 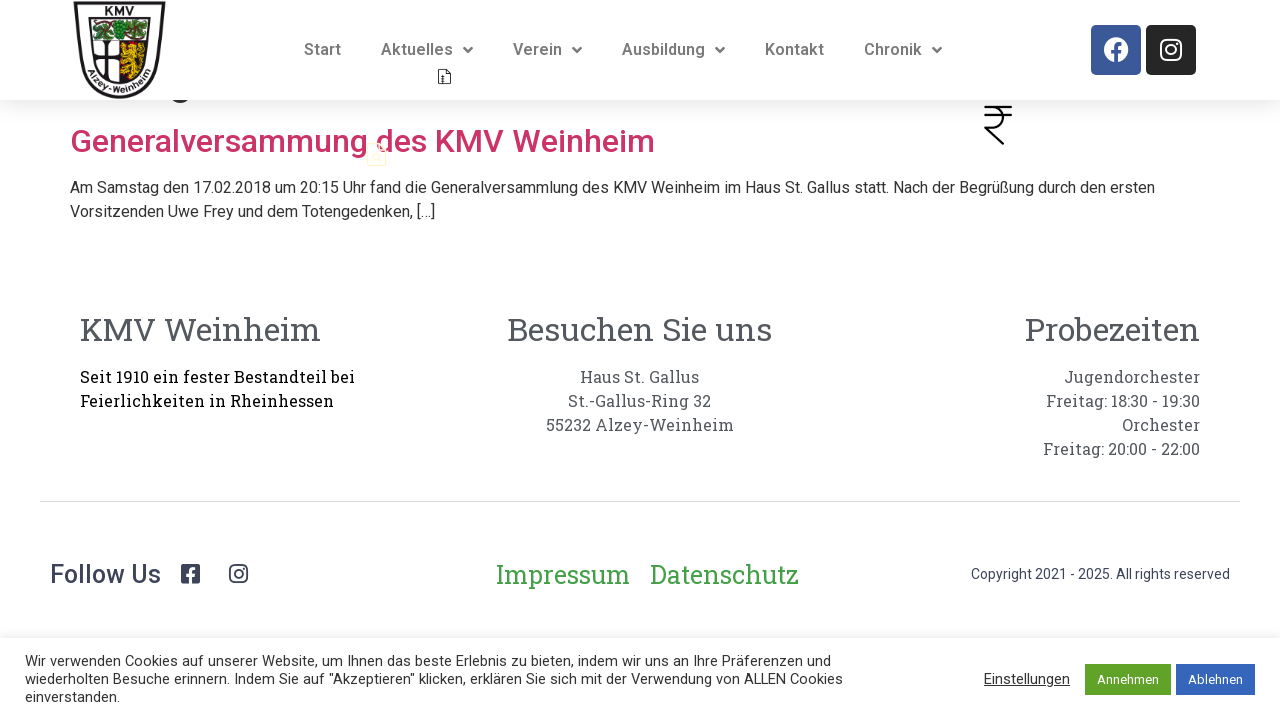 I want to click on search within a document, so click(x=376, y=154).